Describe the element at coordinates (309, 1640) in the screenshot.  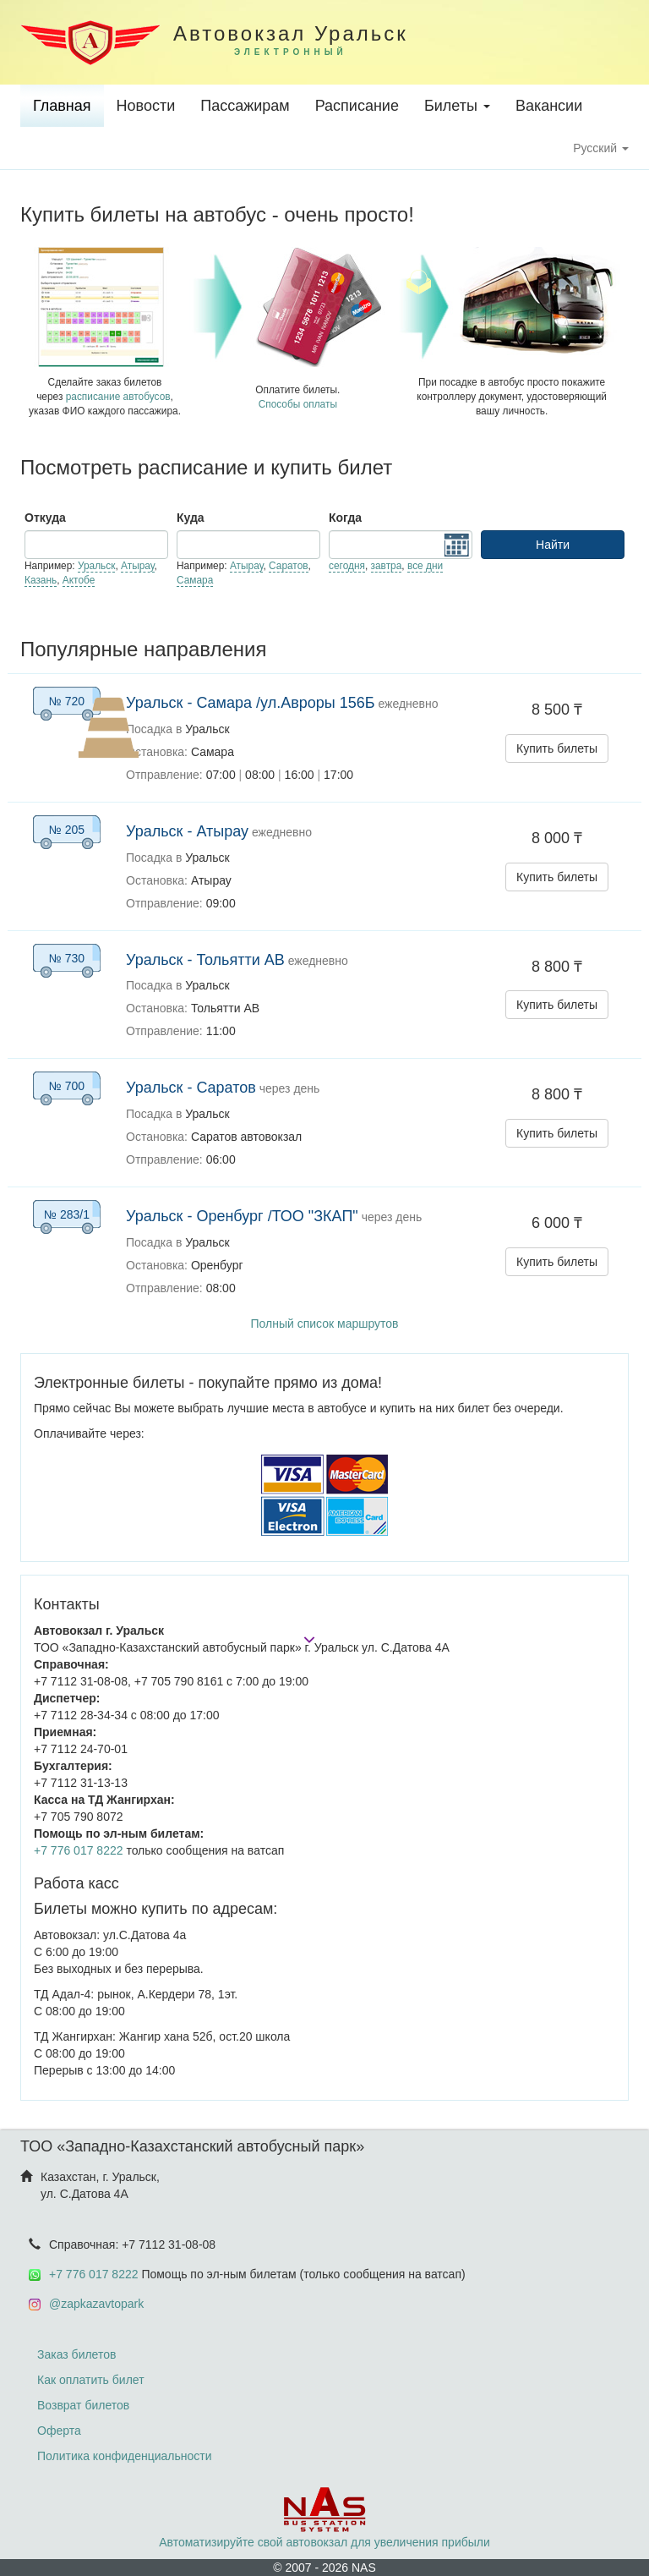
I see `expand dropdown menu` at that location.